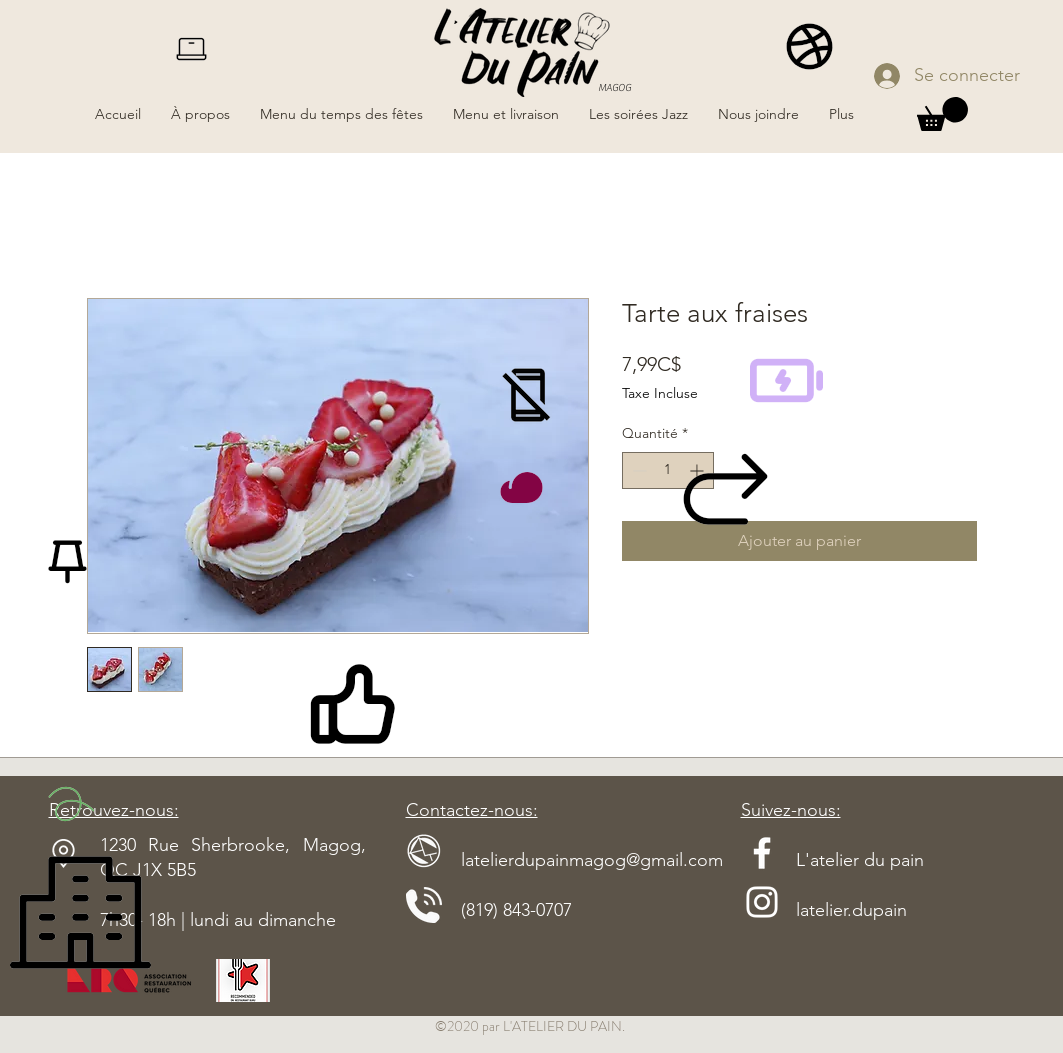  I want to click on switch to desktop or laptop view, so click(191, 48).